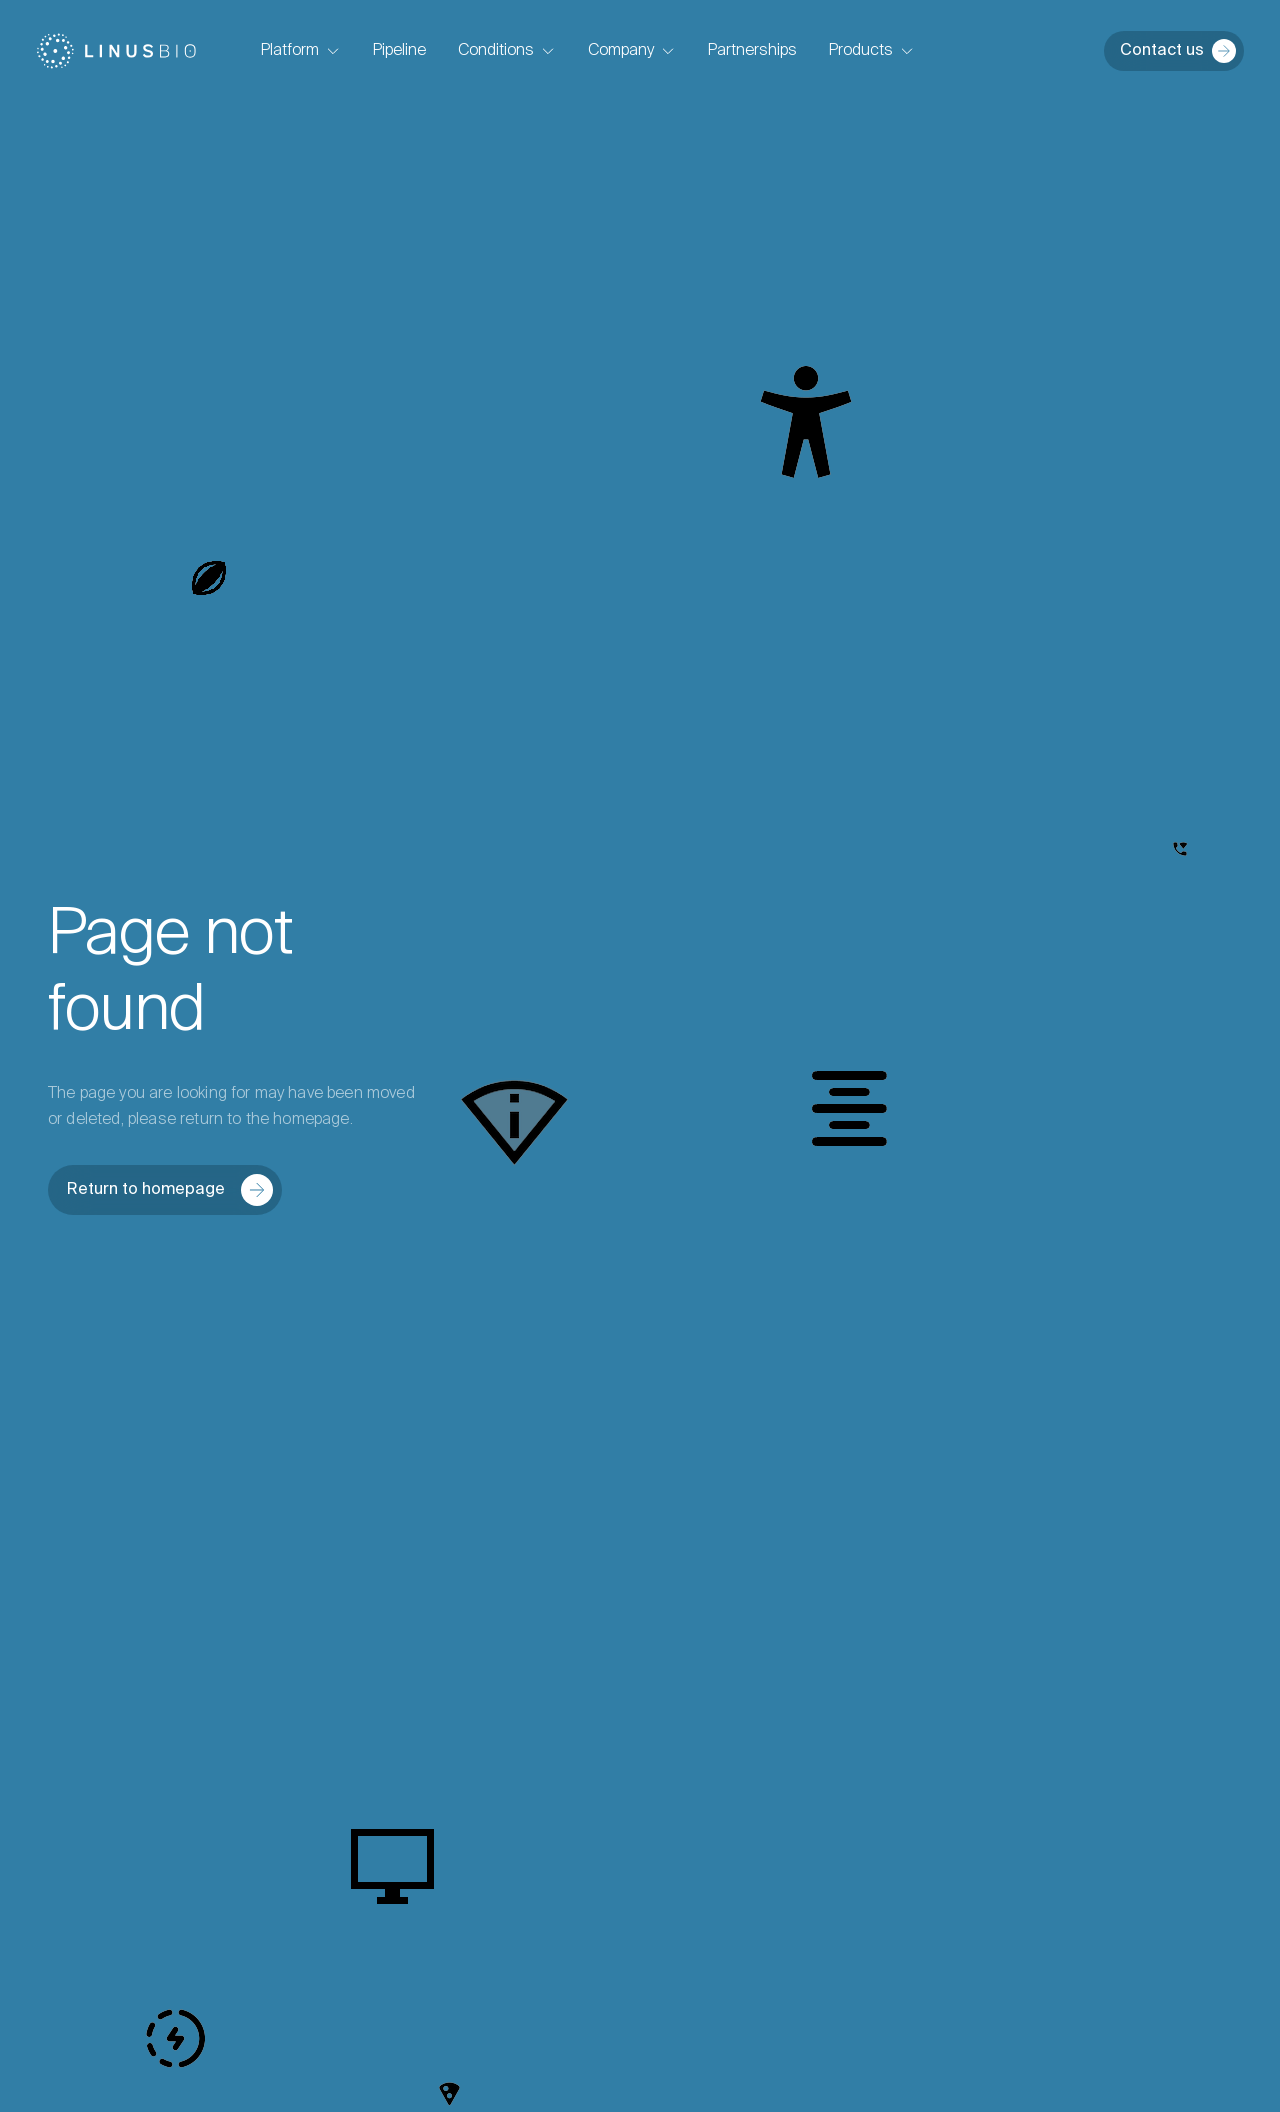  What do you see at coordinates (514, 1120) in the screenshot?
I see `view wifi network information` at bounding box center [514, 1120].